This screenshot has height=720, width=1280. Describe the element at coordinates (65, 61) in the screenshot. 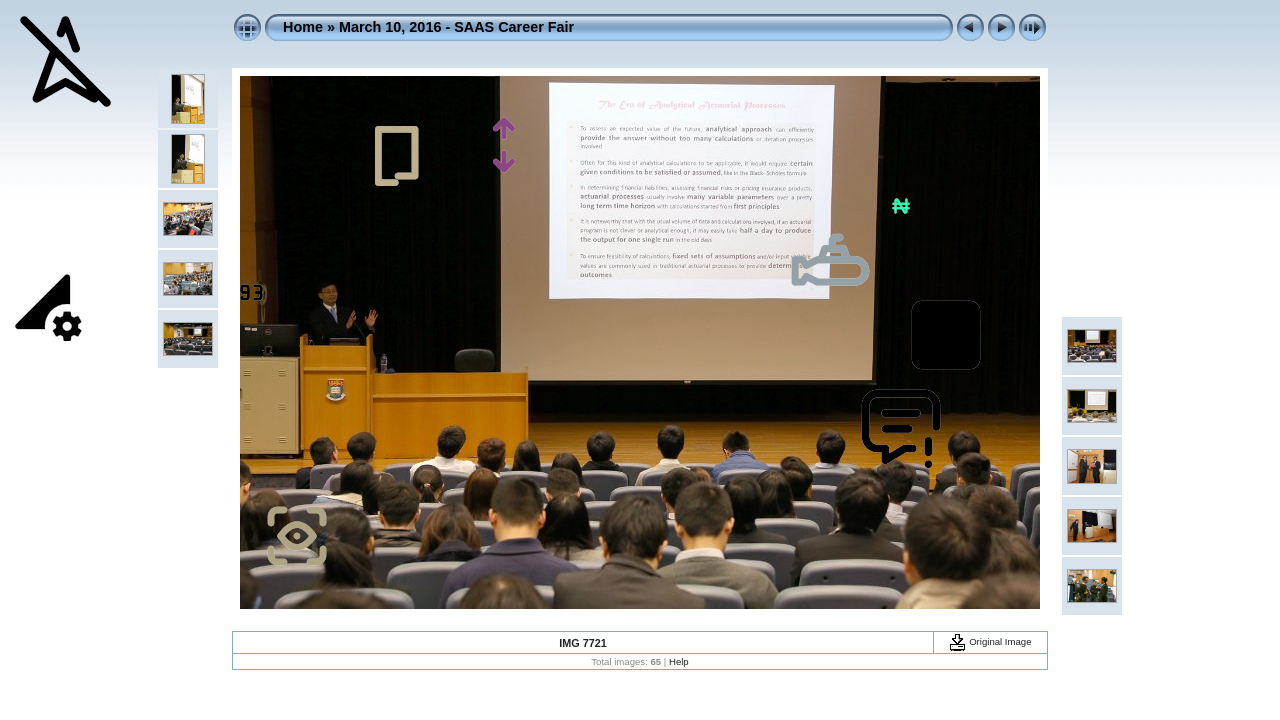

I see `disable navigation or GPS tracking` at that location.